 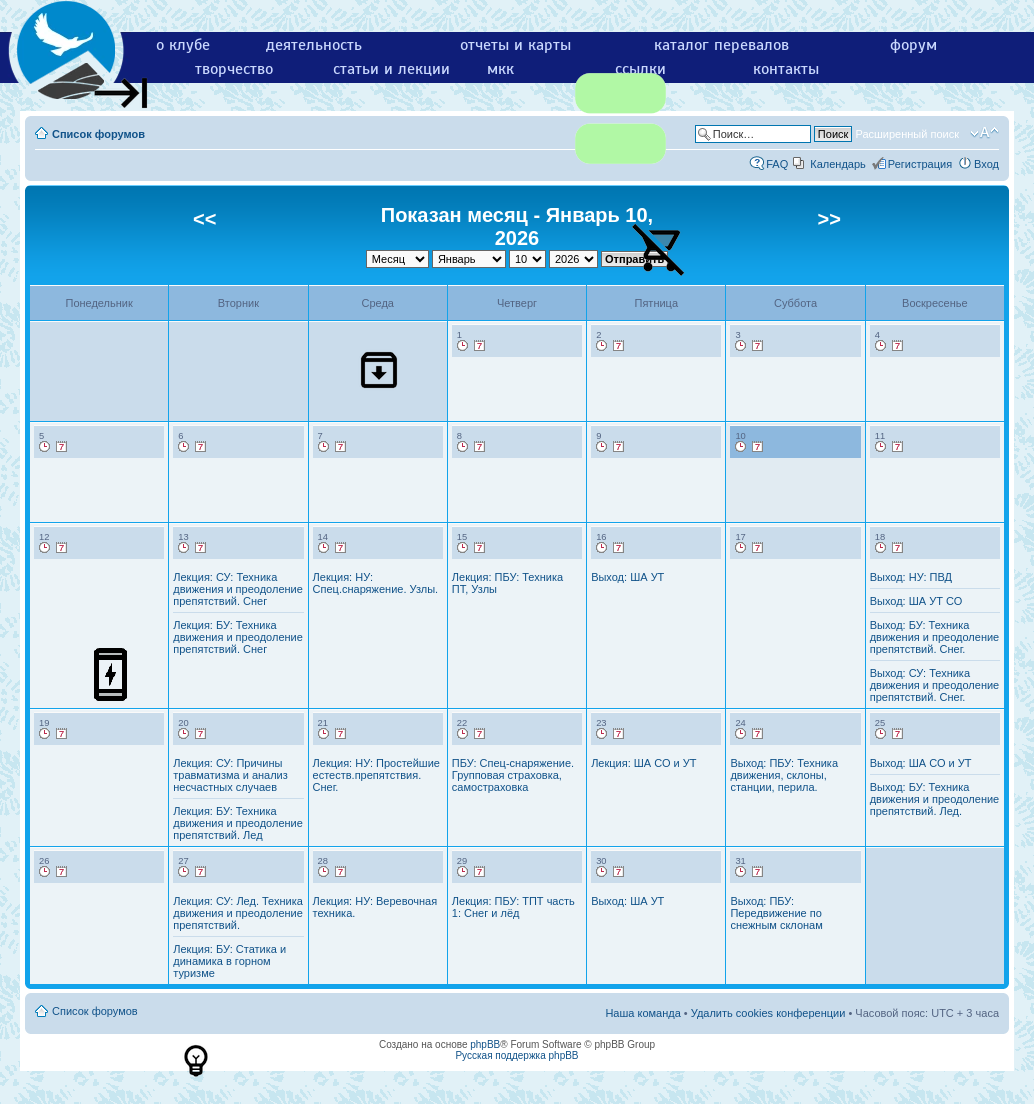 I want to click on remove item from shopping cart, so click(x=659, y=248).